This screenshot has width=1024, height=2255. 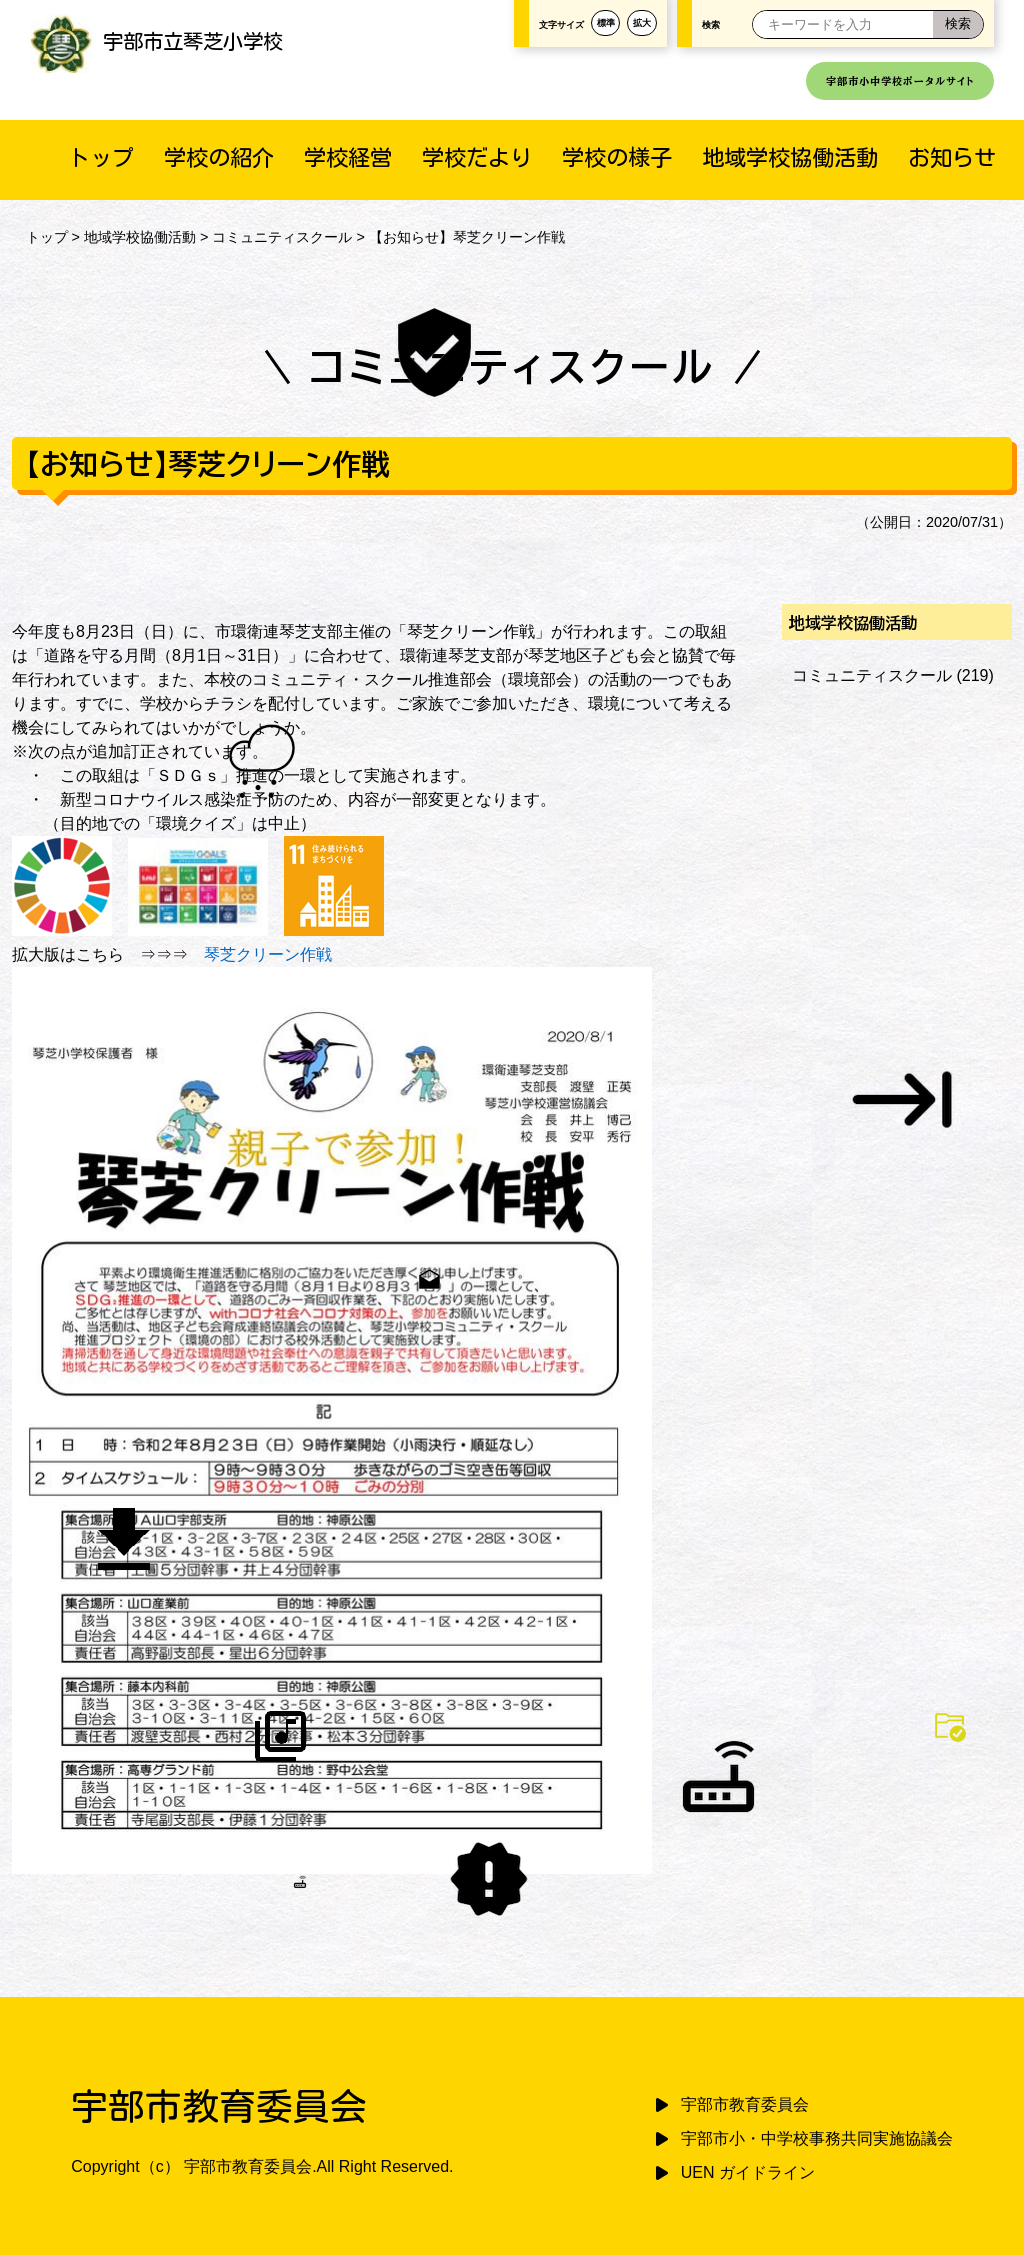 What do you see at coordinates (718, 1776) in the screenshot?
I see `access router or network settings` at bounding box center [718, 1776].